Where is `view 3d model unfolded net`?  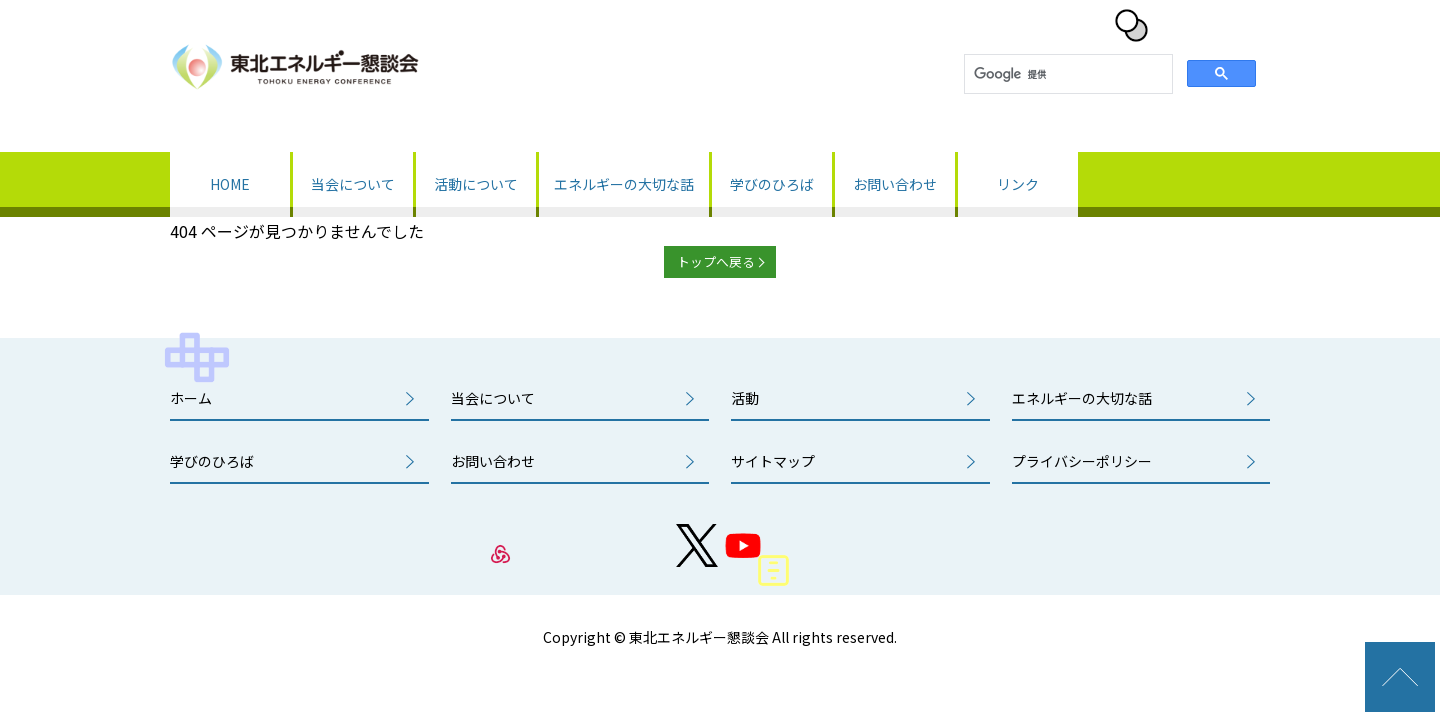
view 3d model unfolded net is located at coordinates (197, 356).